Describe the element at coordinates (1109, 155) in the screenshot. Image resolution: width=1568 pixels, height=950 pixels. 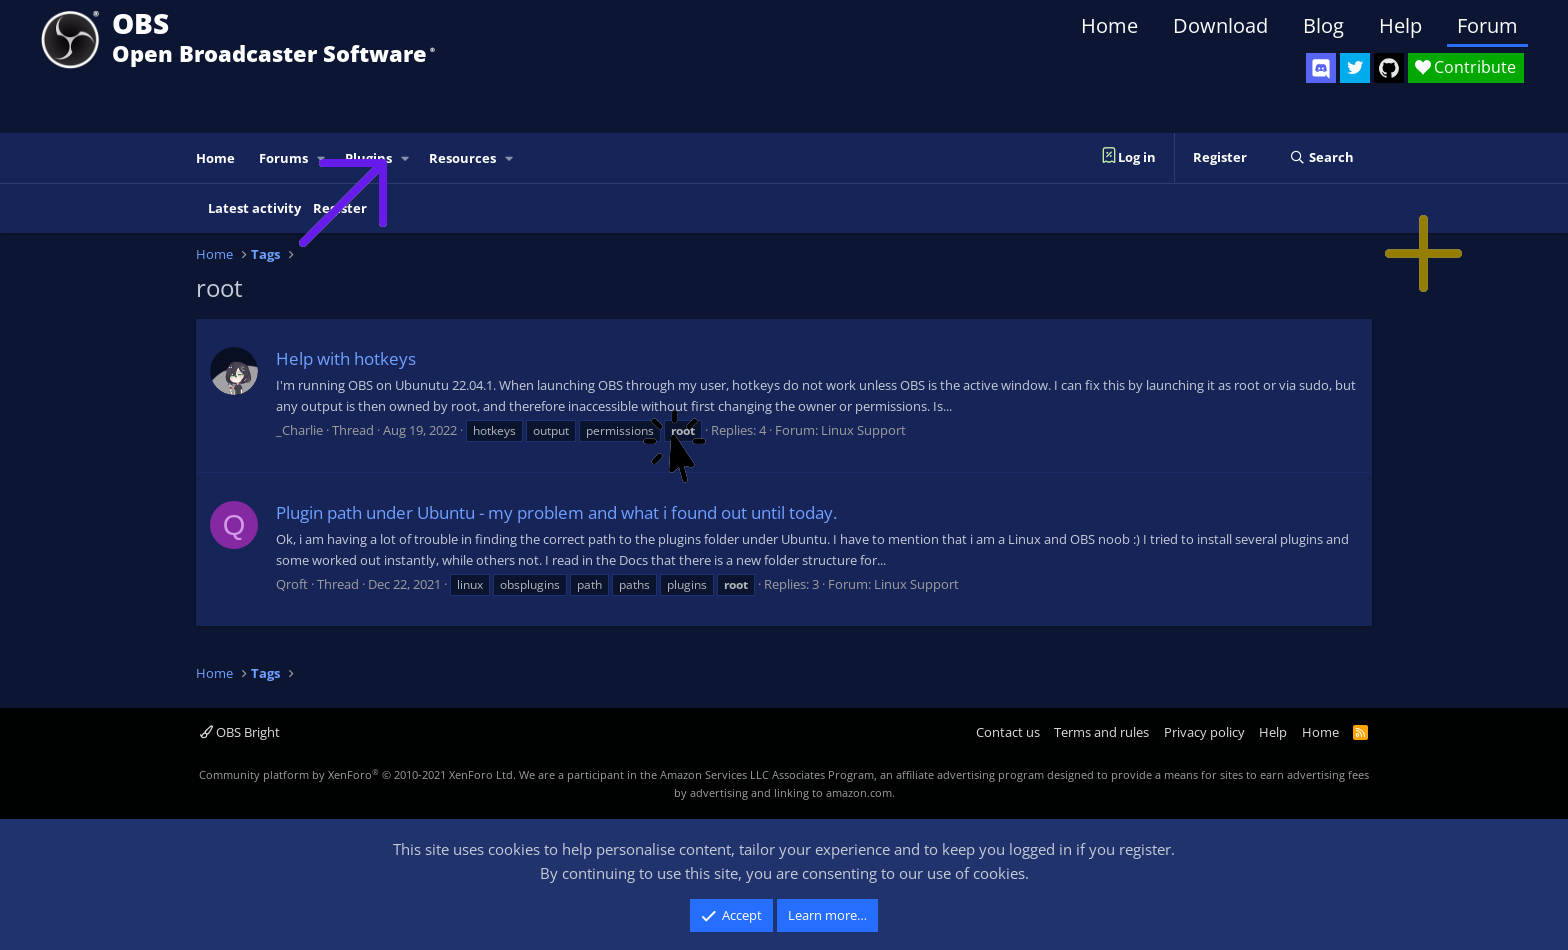
I see `view discount or coupon codes` at that location.